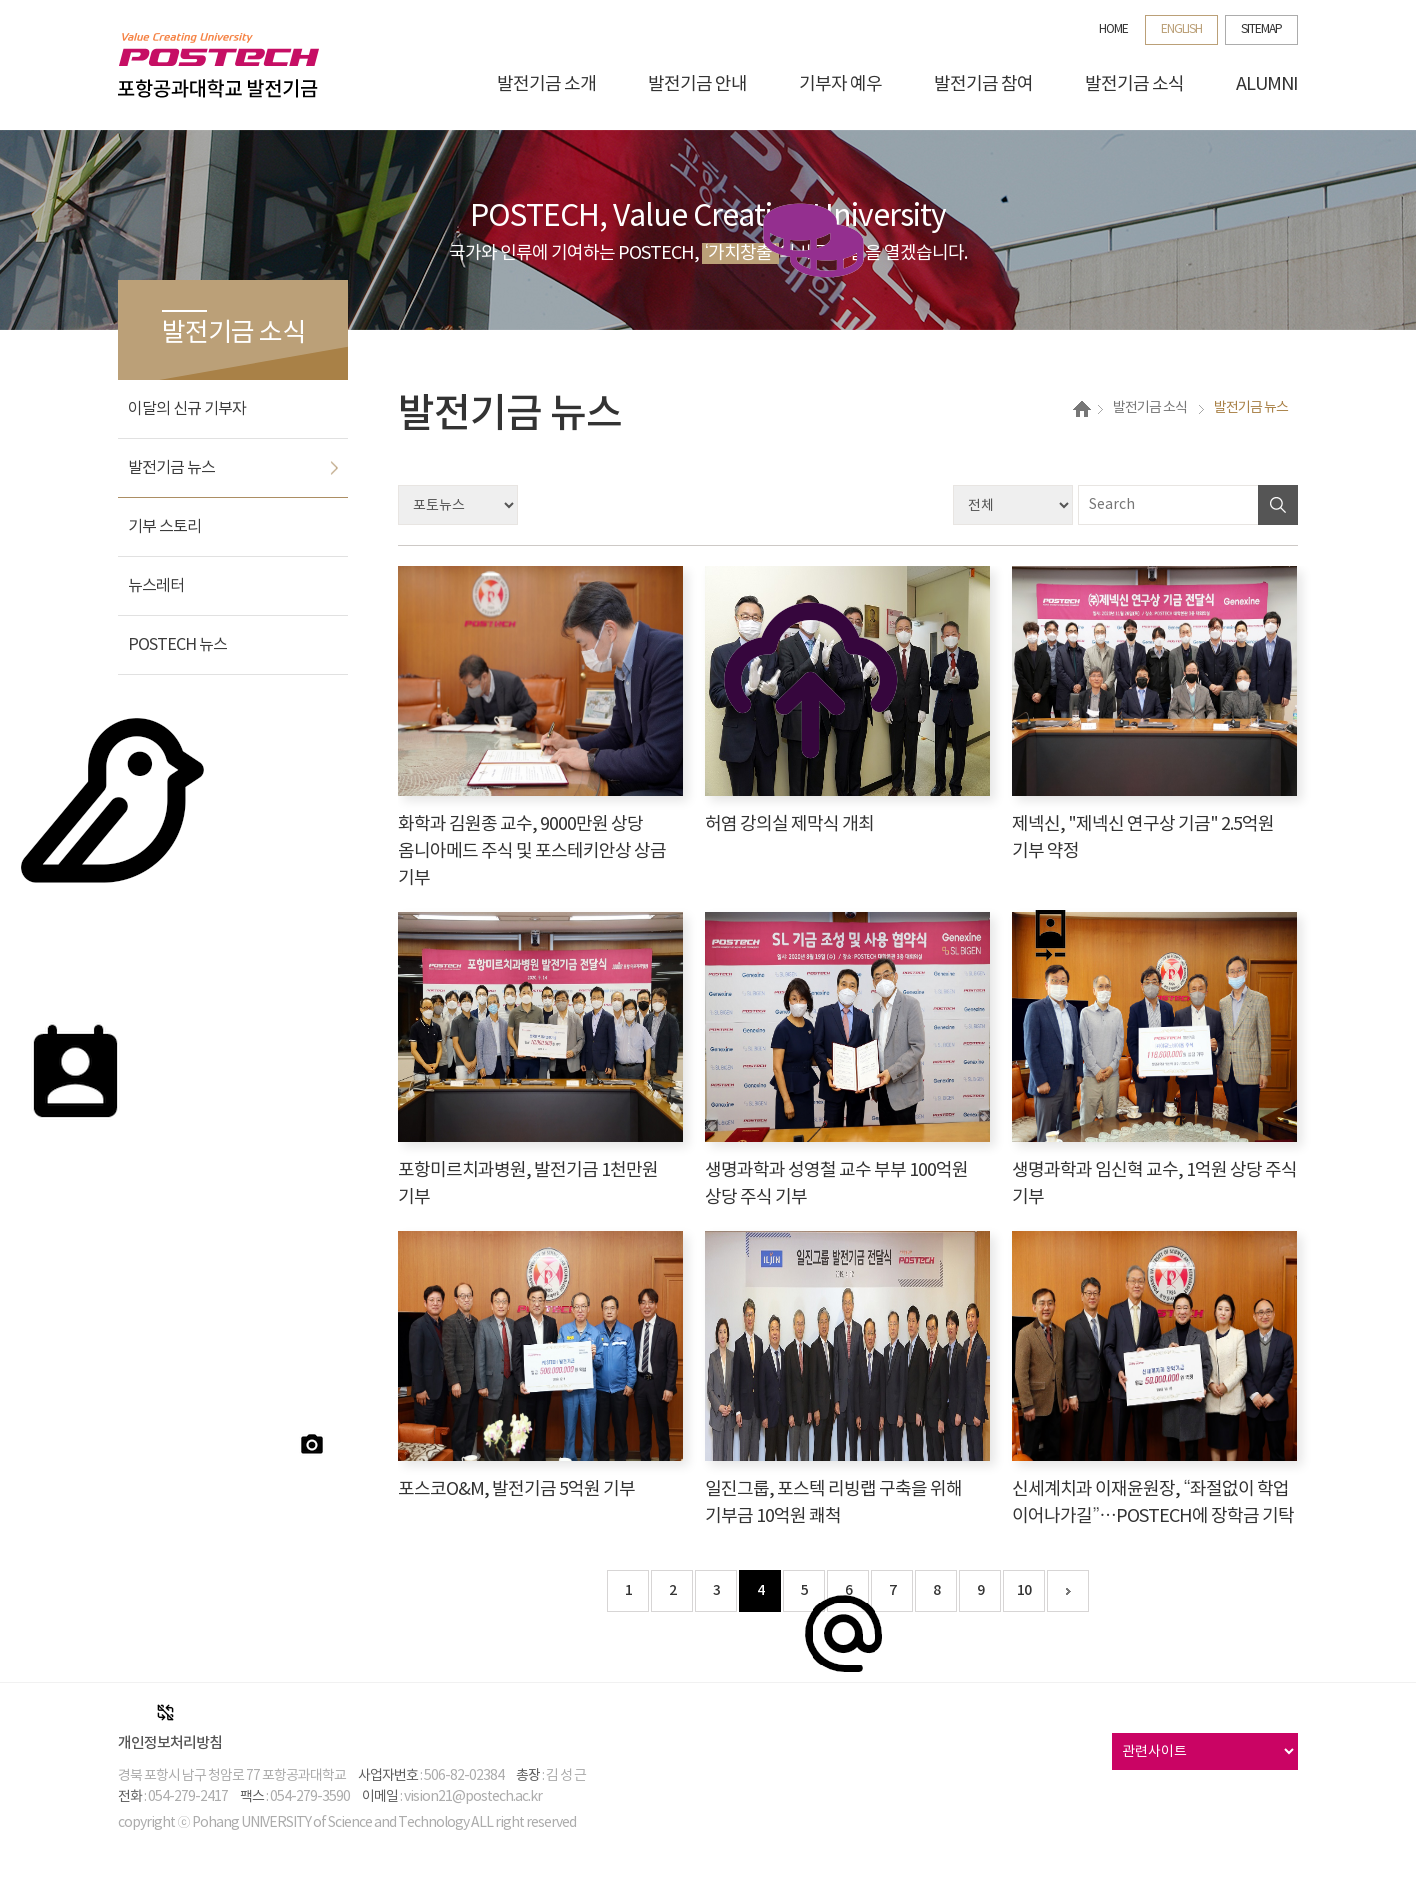  What do you see at coordinates (843, 1633) in the screenshot?
I see `enter or view email address` at bounding box center [843, 1633].